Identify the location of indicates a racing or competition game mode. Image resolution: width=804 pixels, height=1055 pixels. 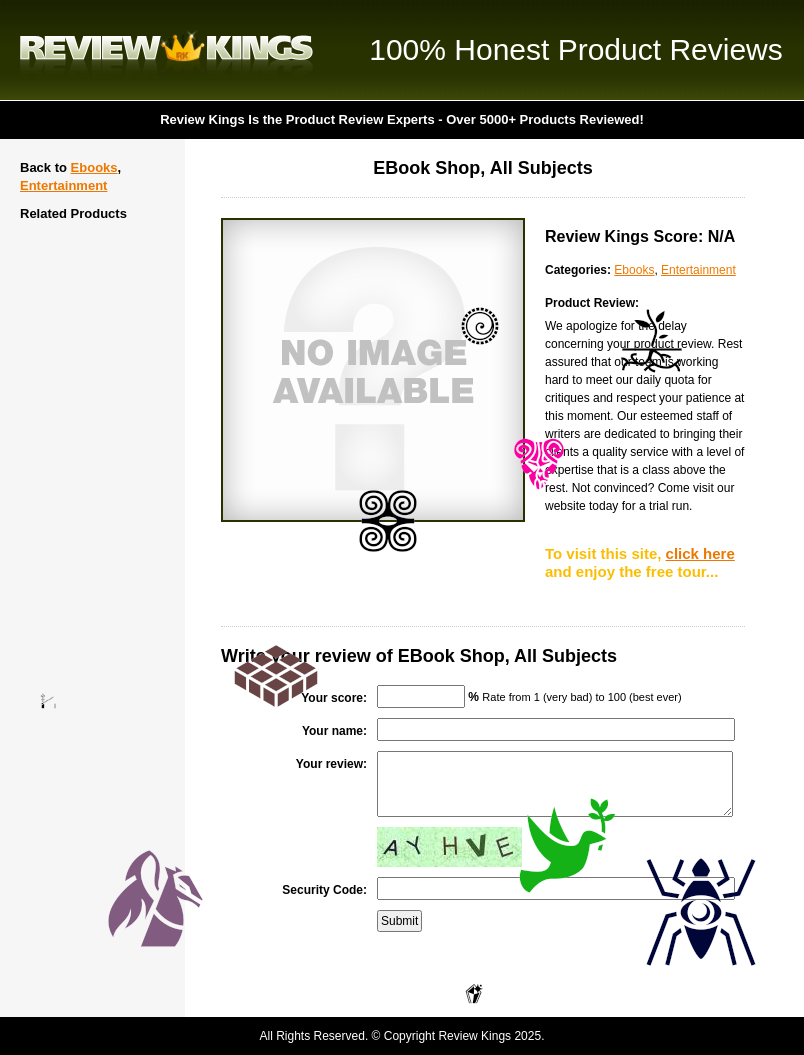
(473, 993).